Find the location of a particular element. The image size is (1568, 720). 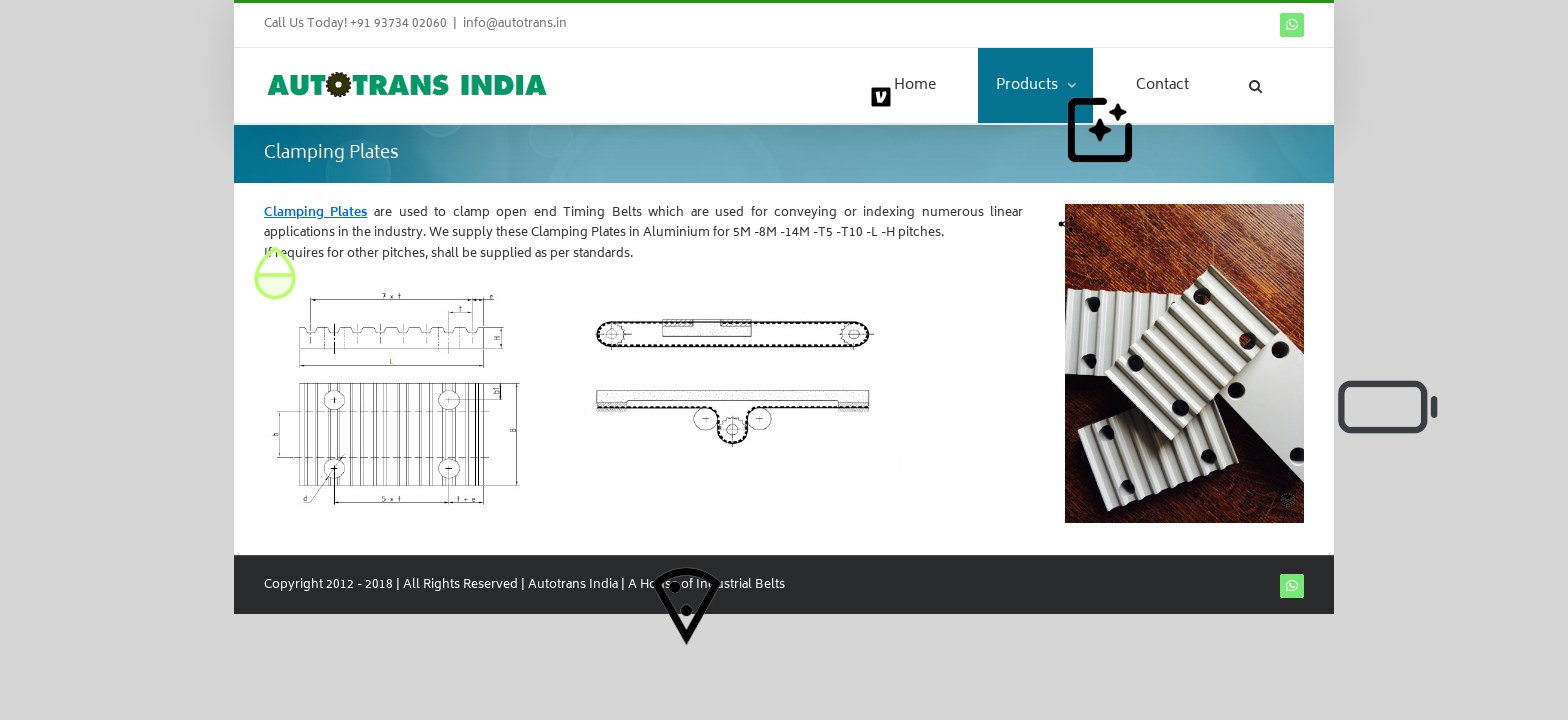

share content to social media is located at coordinates (1066, 224).